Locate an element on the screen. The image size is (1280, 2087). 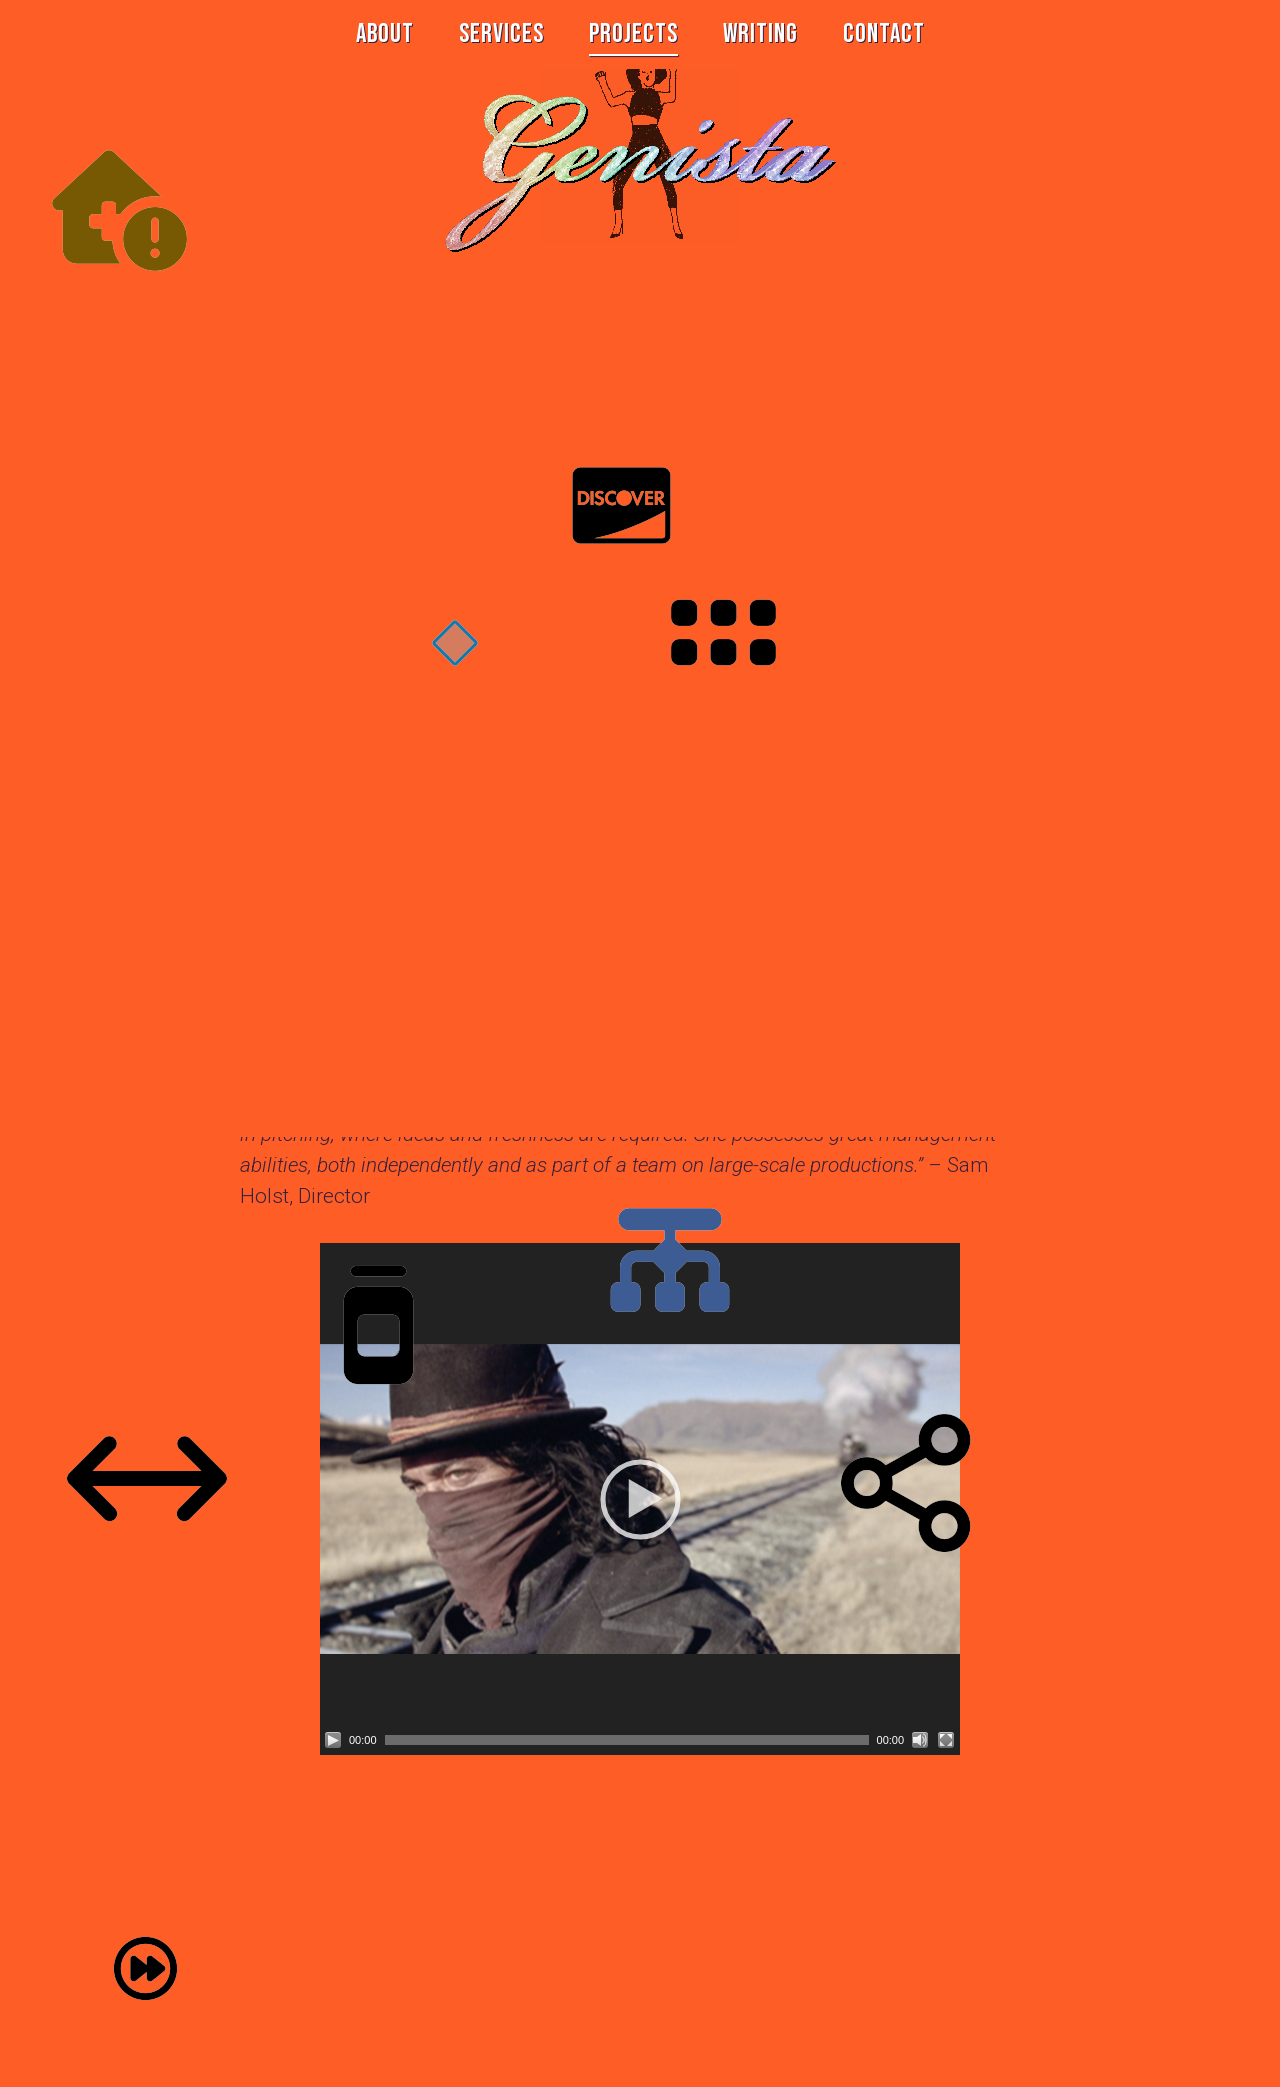
pay with Discover card is located at coordinates (621, 505).